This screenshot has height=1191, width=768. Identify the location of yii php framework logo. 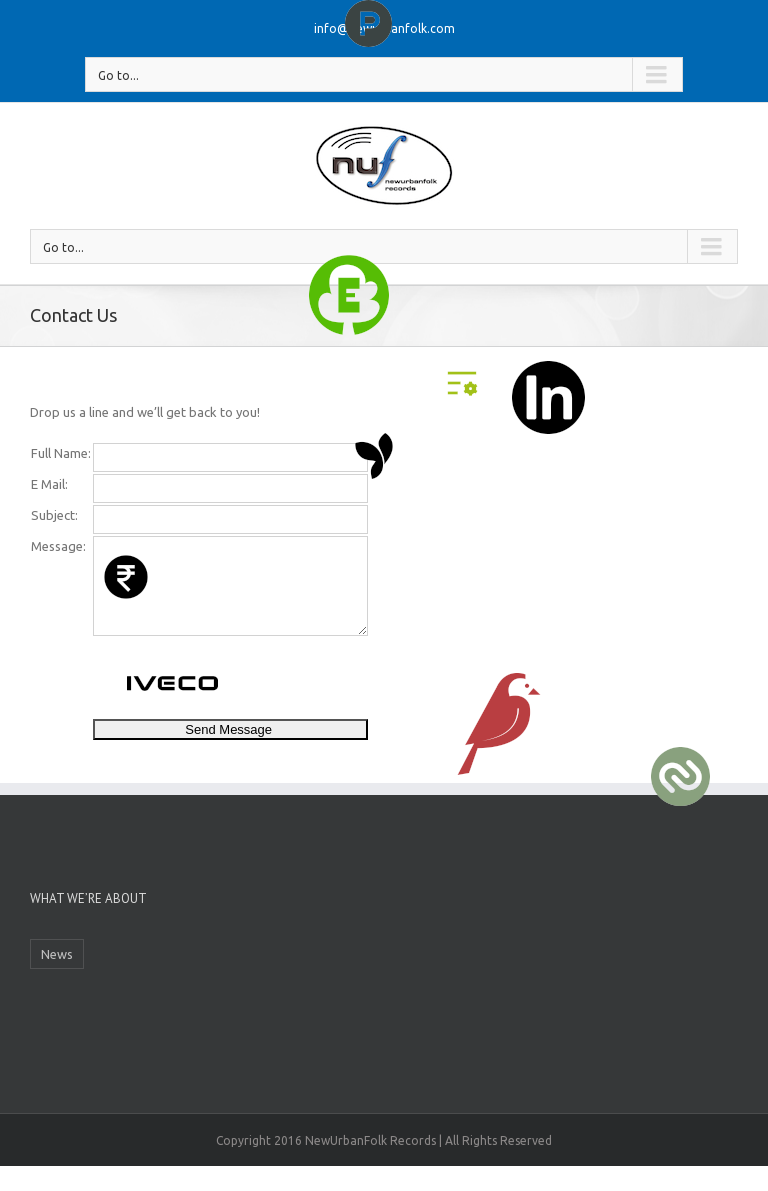
(374, 456).